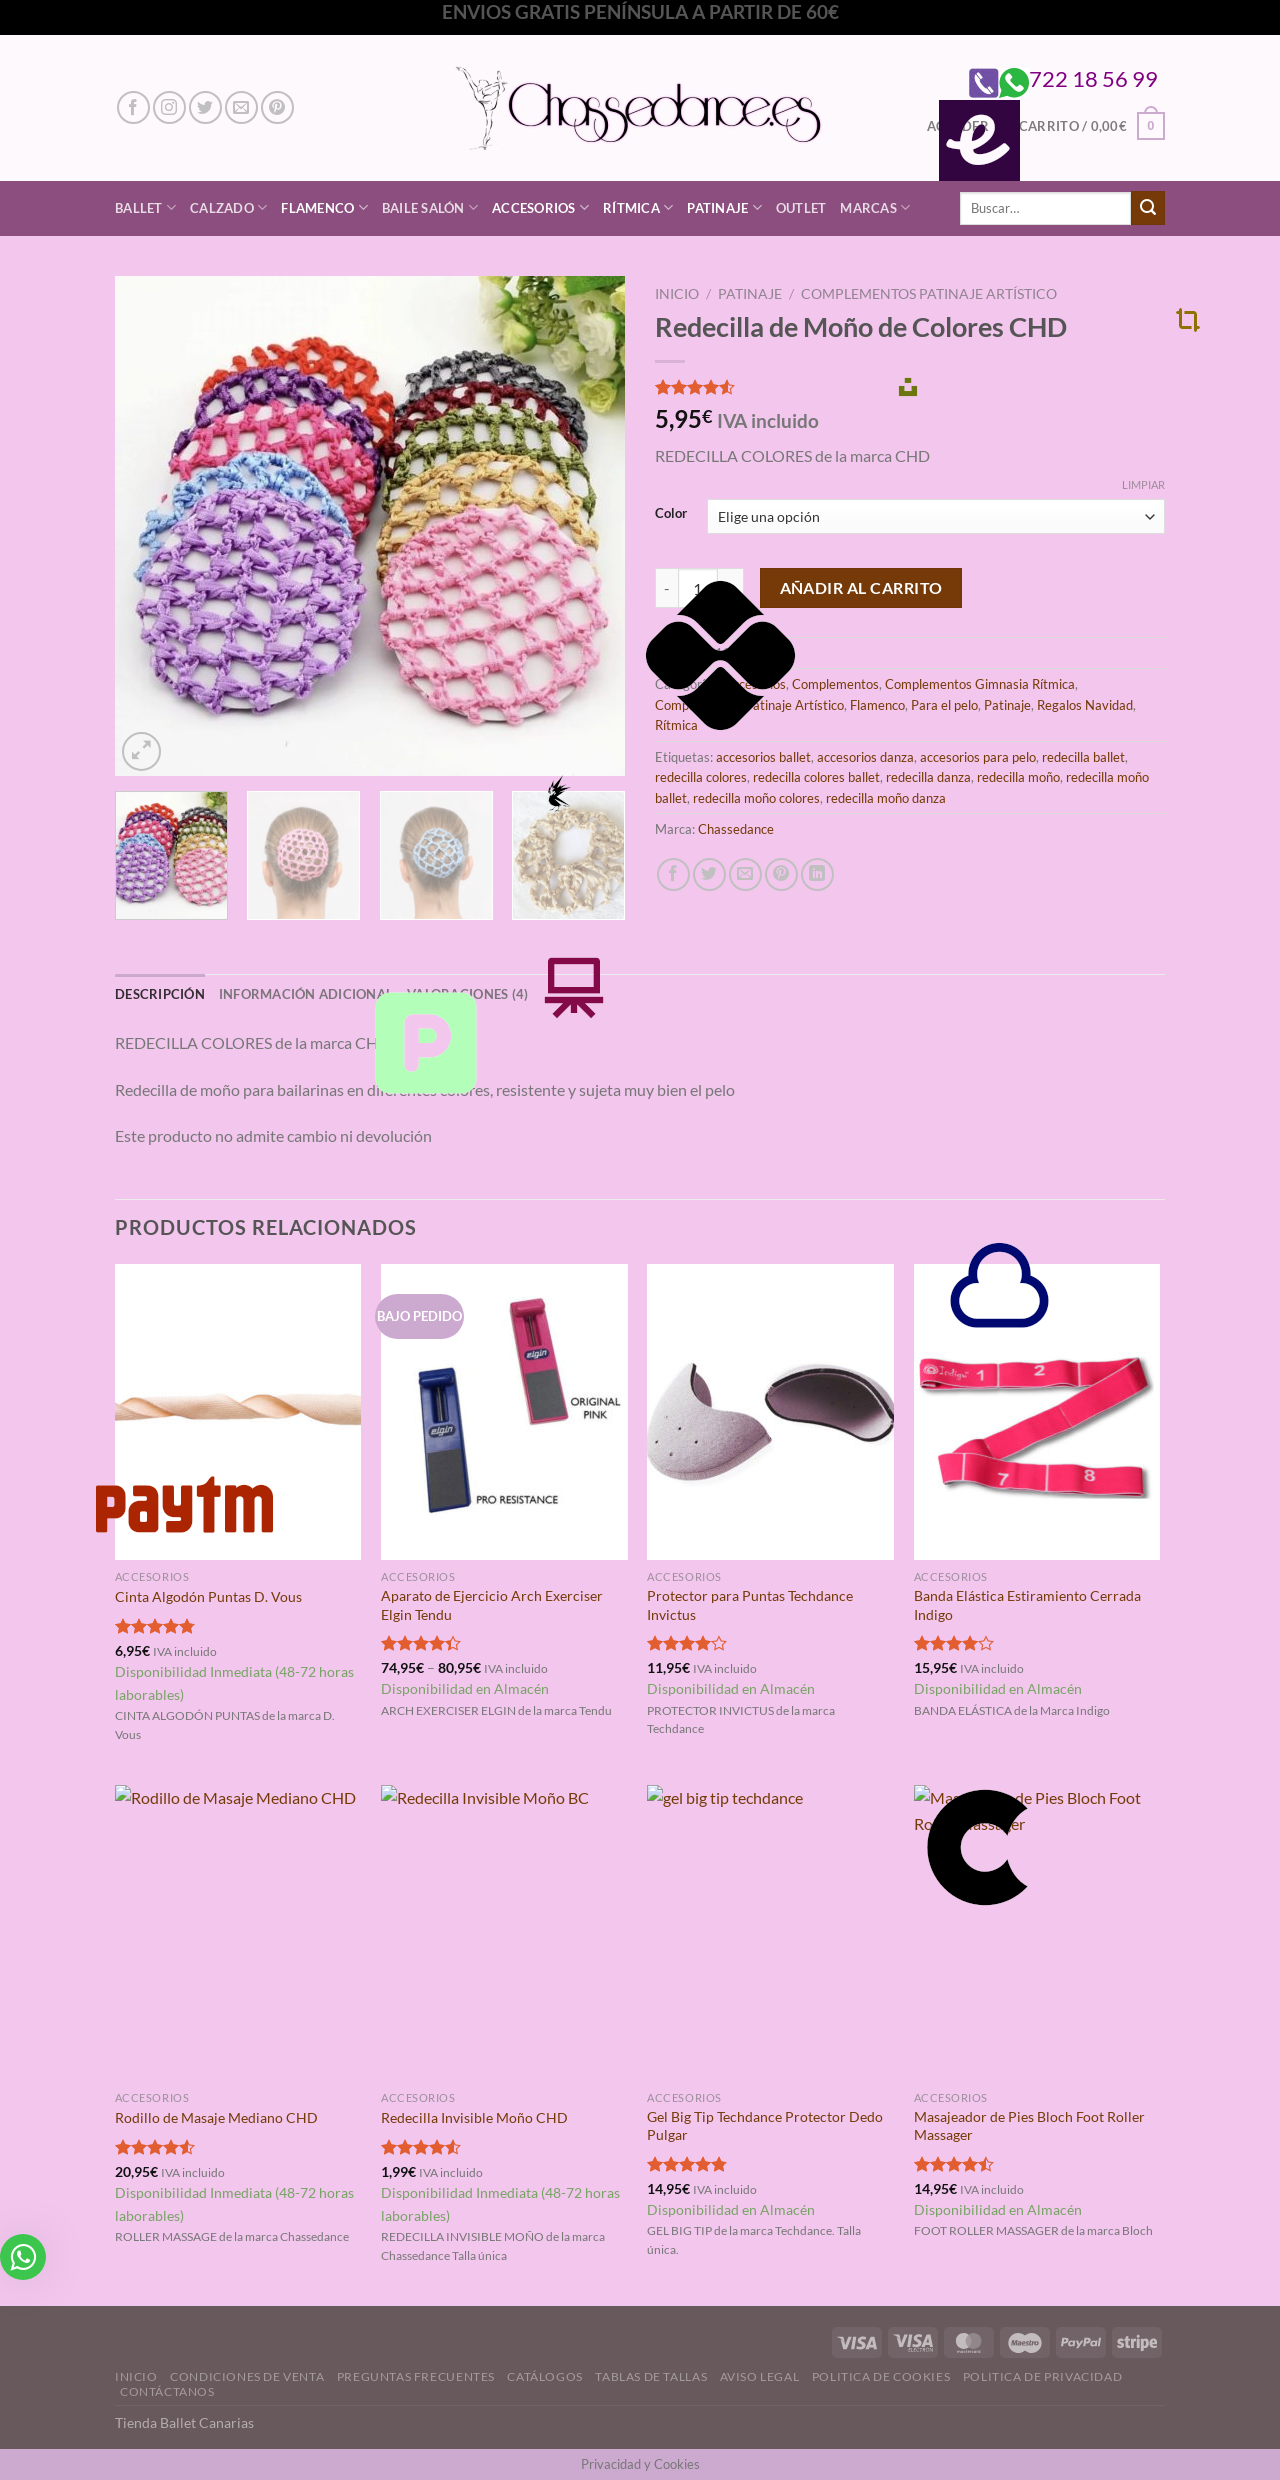 The width and height of the screenshot is (1280, 2480). What do you see at coordinates (184, 1504) in the screenshot?
I see `open Paytm payment app` at bounding box center [184, 1504].